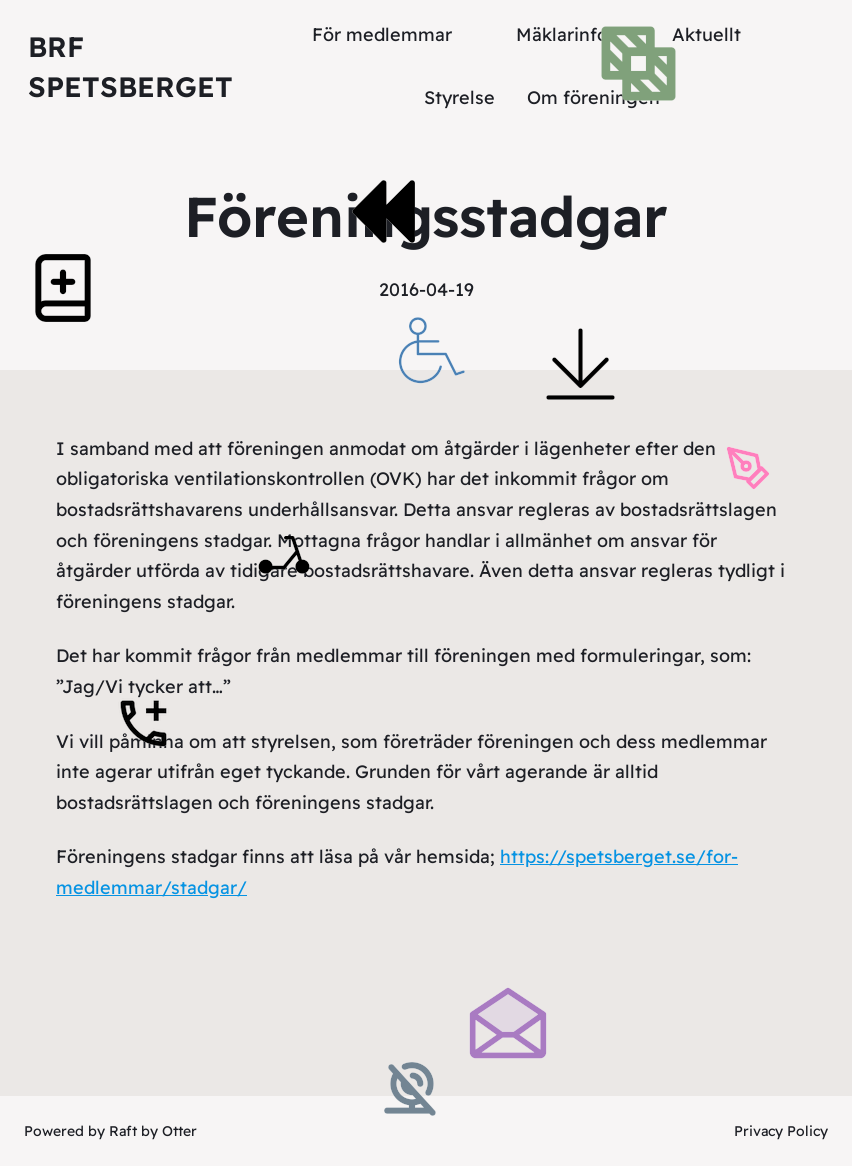 The image size is (852, 1166). I want to click on access vector drawing or pen tool, so click(748, 468).